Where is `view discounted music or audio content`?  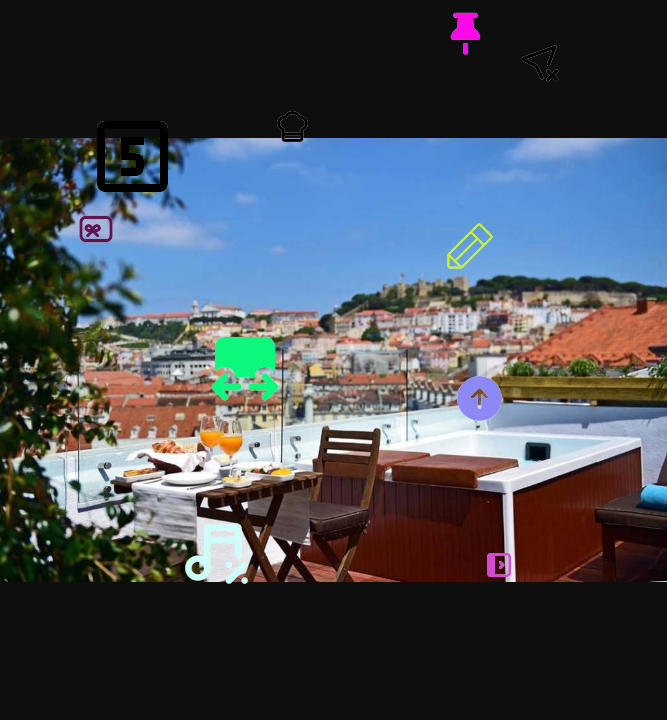
view discounted music or audio content is located at coordinates (216, 552).